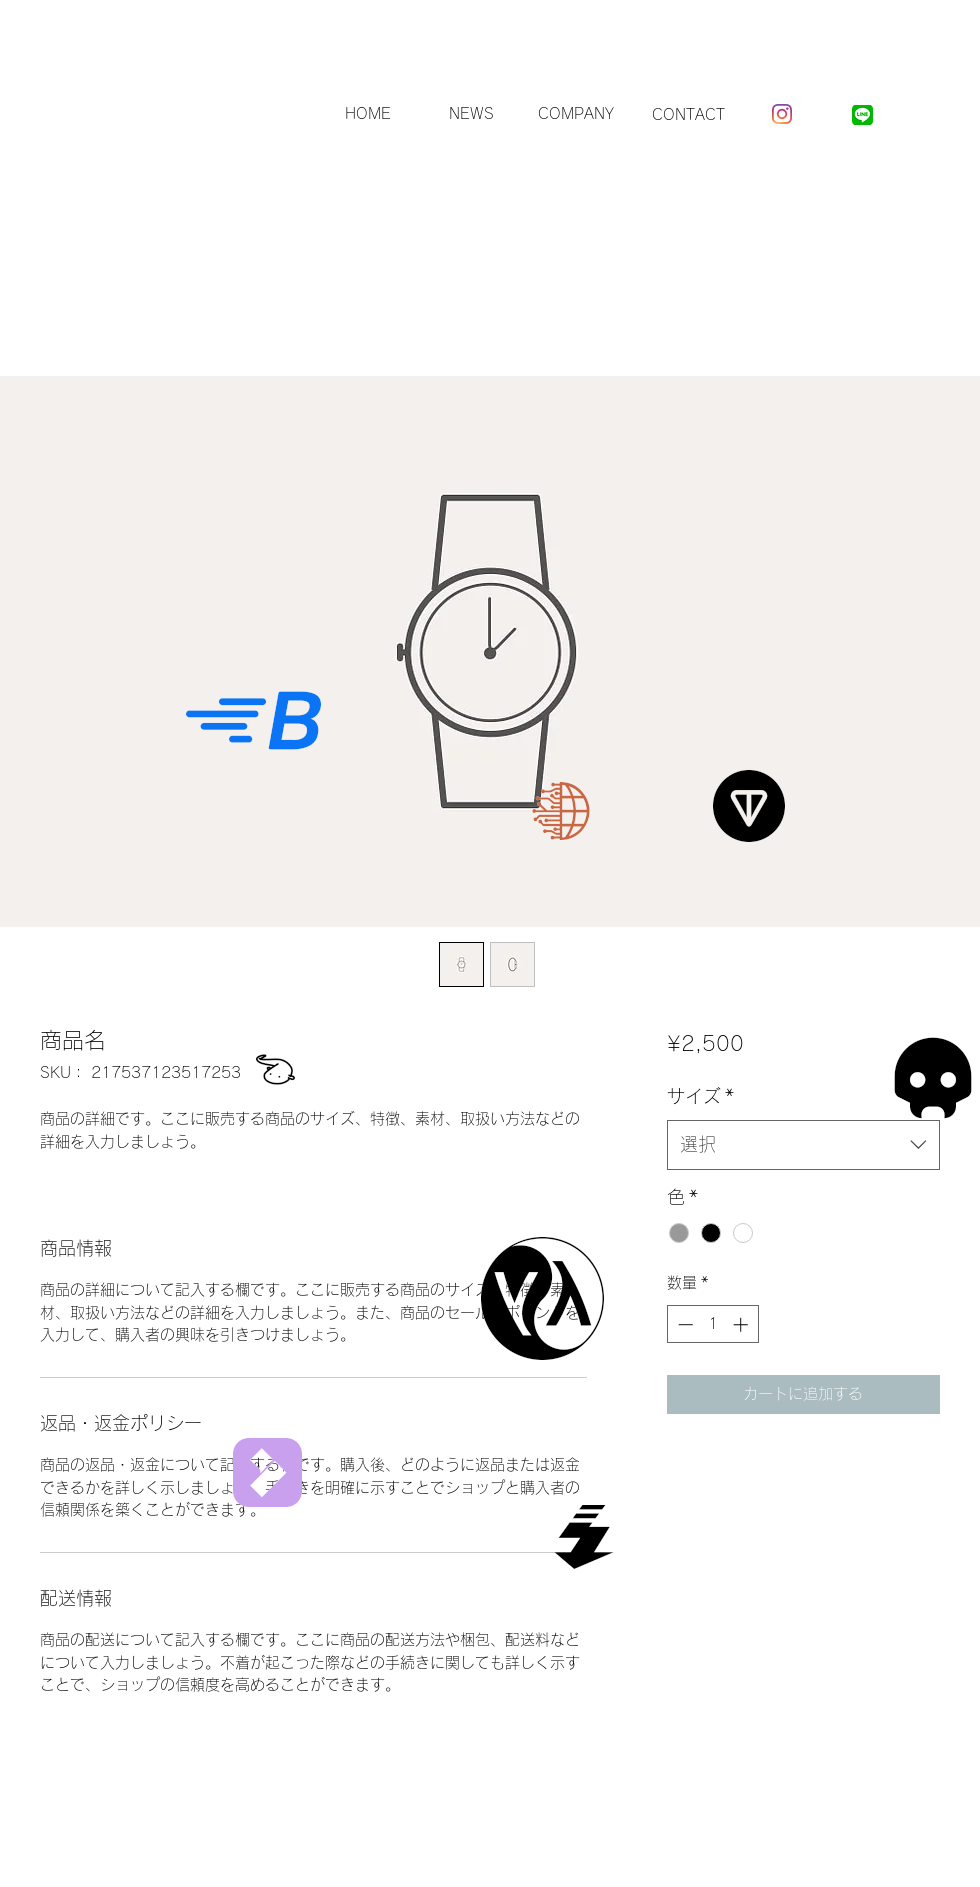  Describe the element at coordinates (584, 1537) in the screenshot. I see `rolldown bundler logo` at that location.